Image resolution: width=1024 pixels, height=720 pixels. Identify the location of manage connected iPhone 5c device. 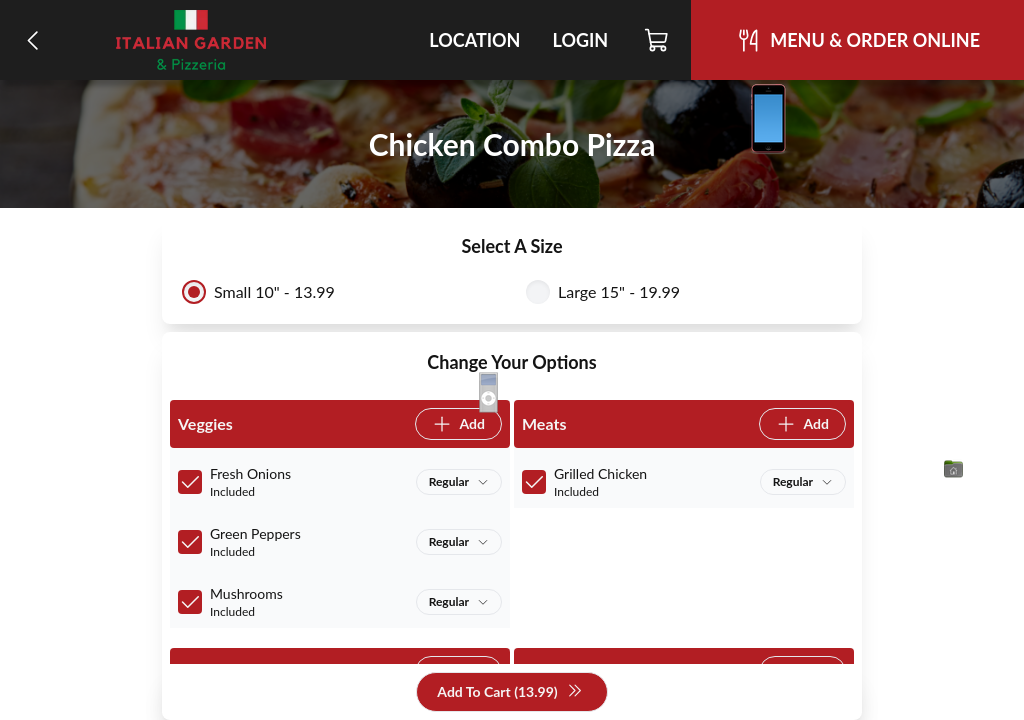
(768, 119).